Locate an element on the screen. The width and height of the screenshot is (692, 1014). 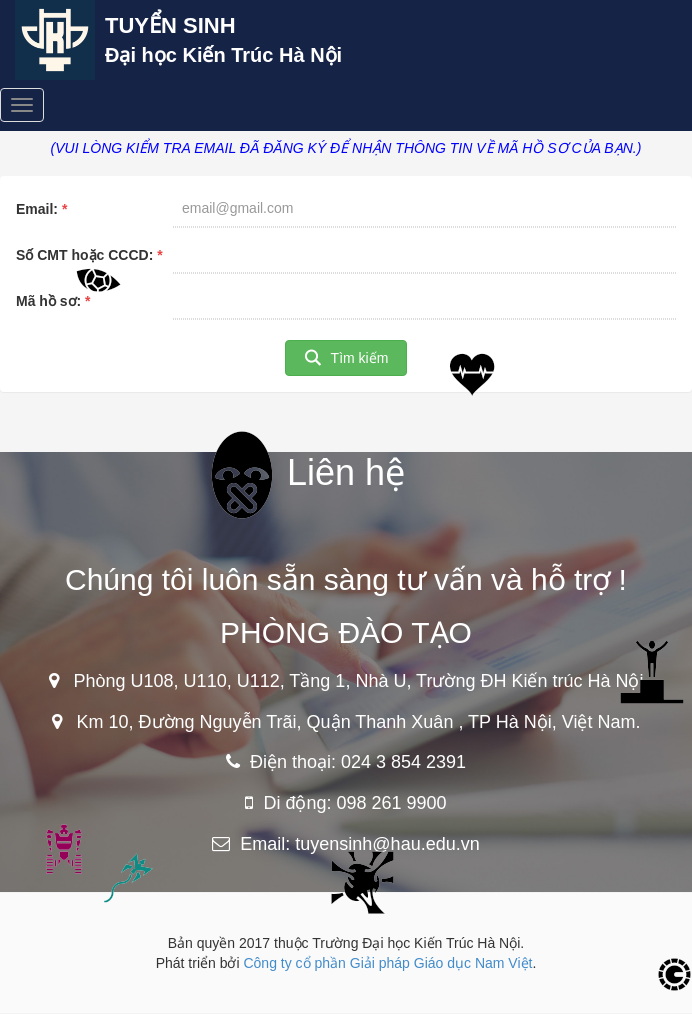
equip grappling hook ability is located at coordinates (128, 877).